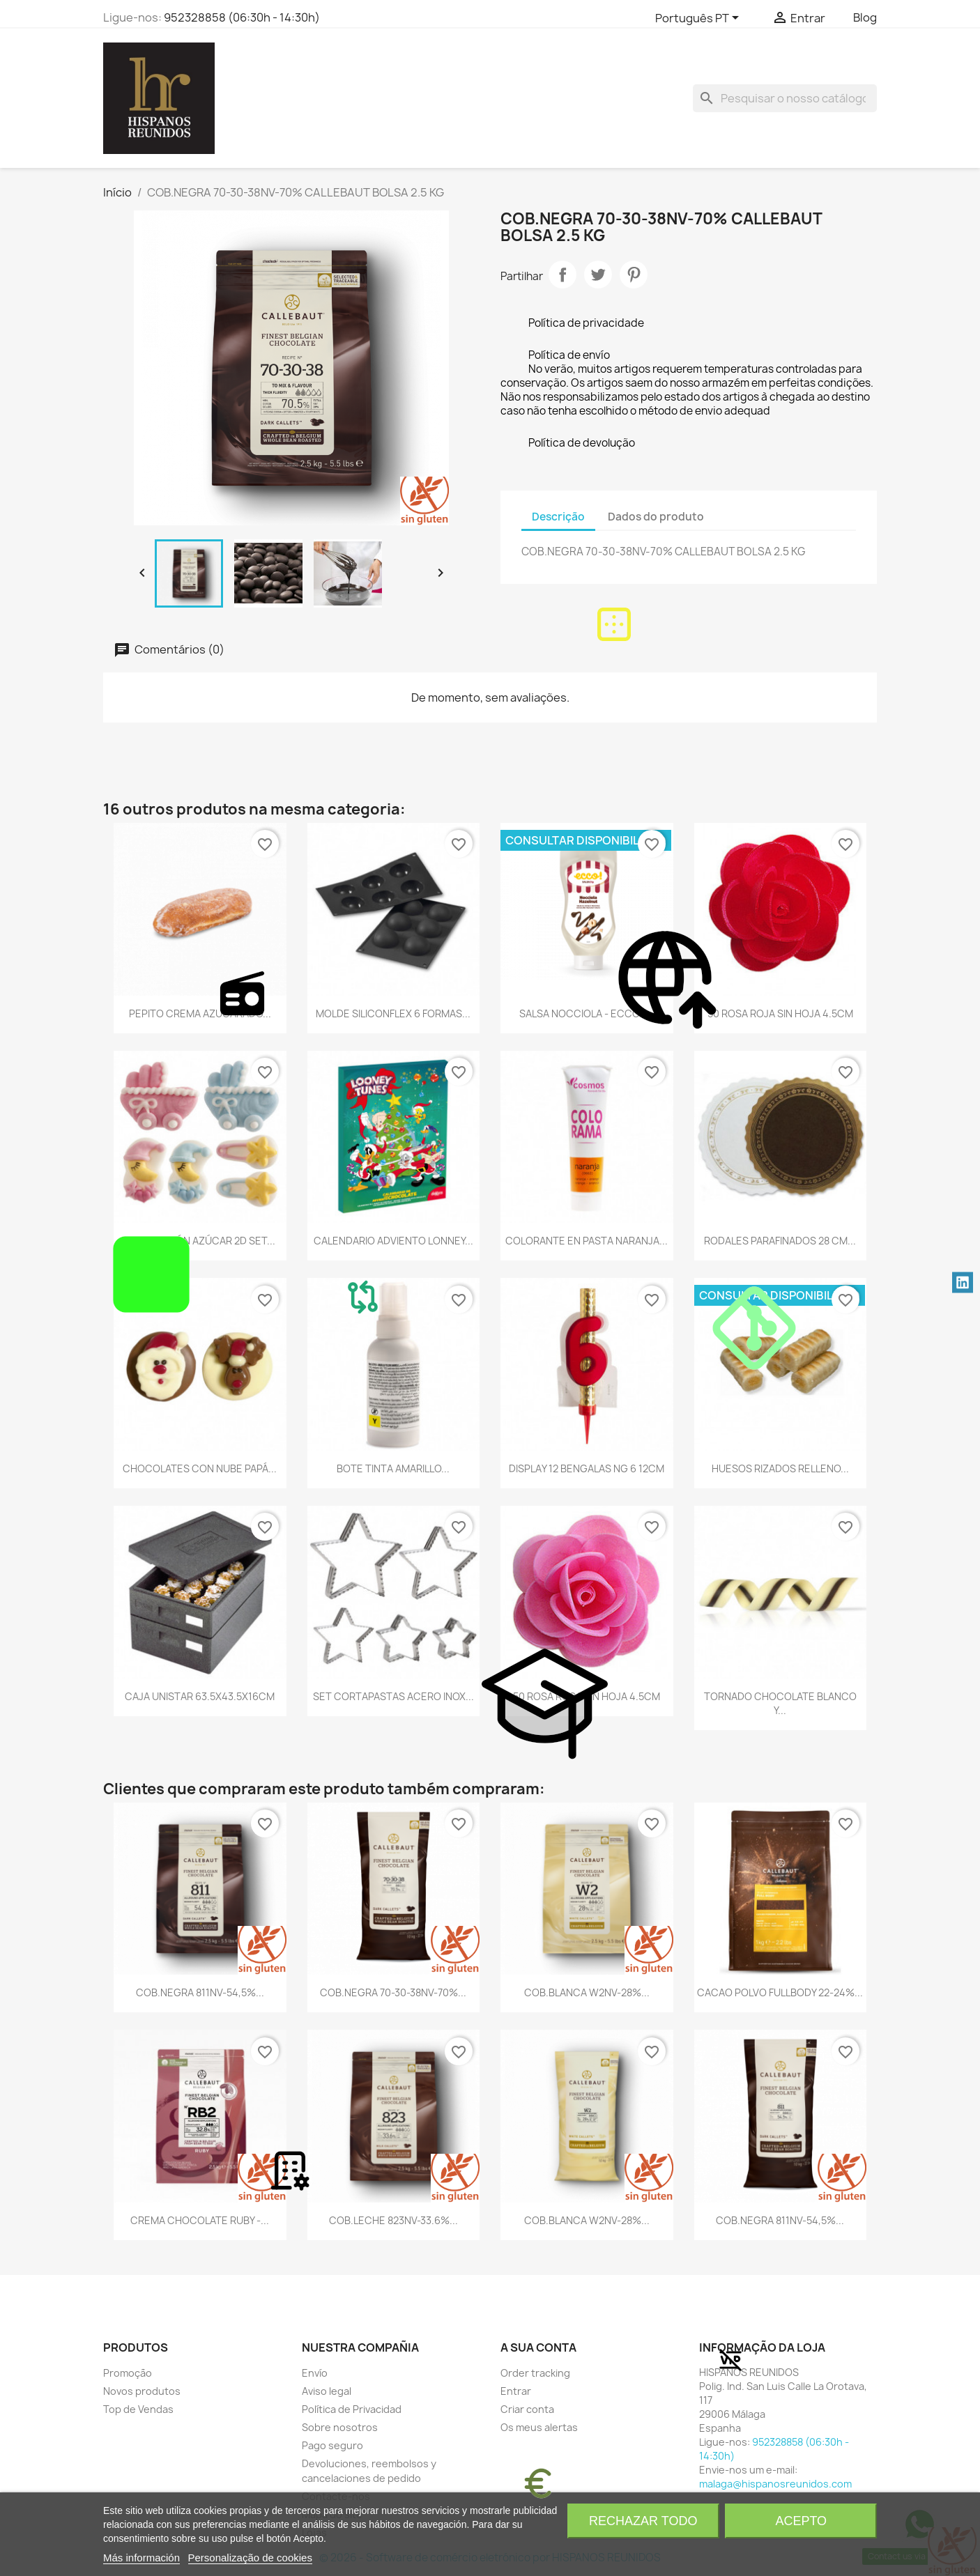  I want to click on access building or facility settings, so click(290, 2170).